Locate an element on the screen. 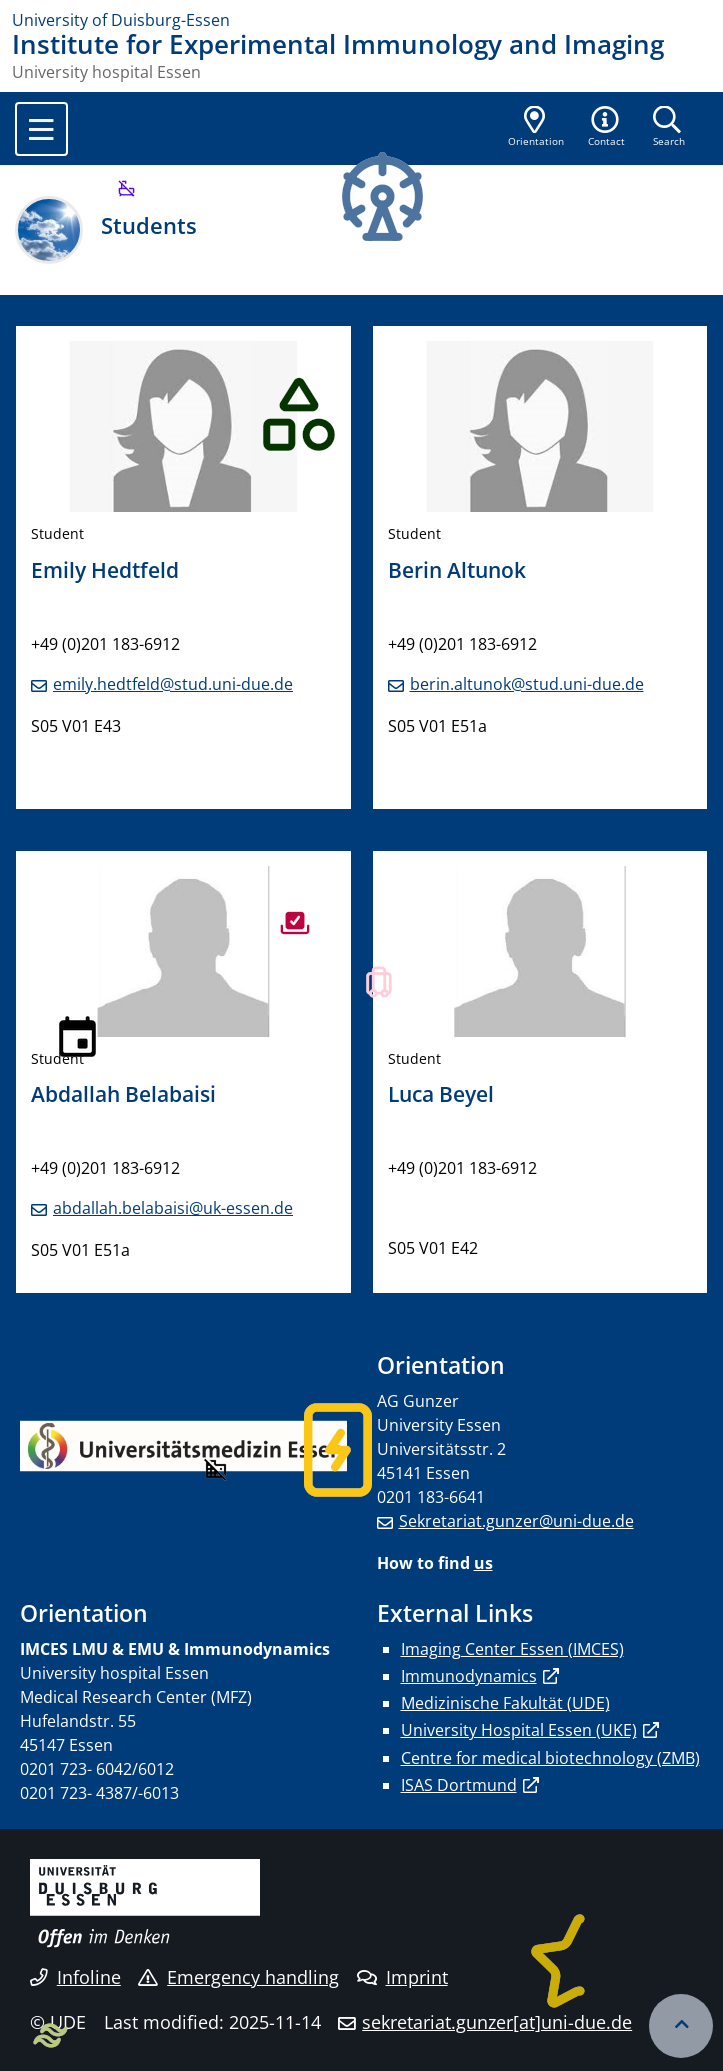  add an event to your calendar is located at coordinates (77, 1038).